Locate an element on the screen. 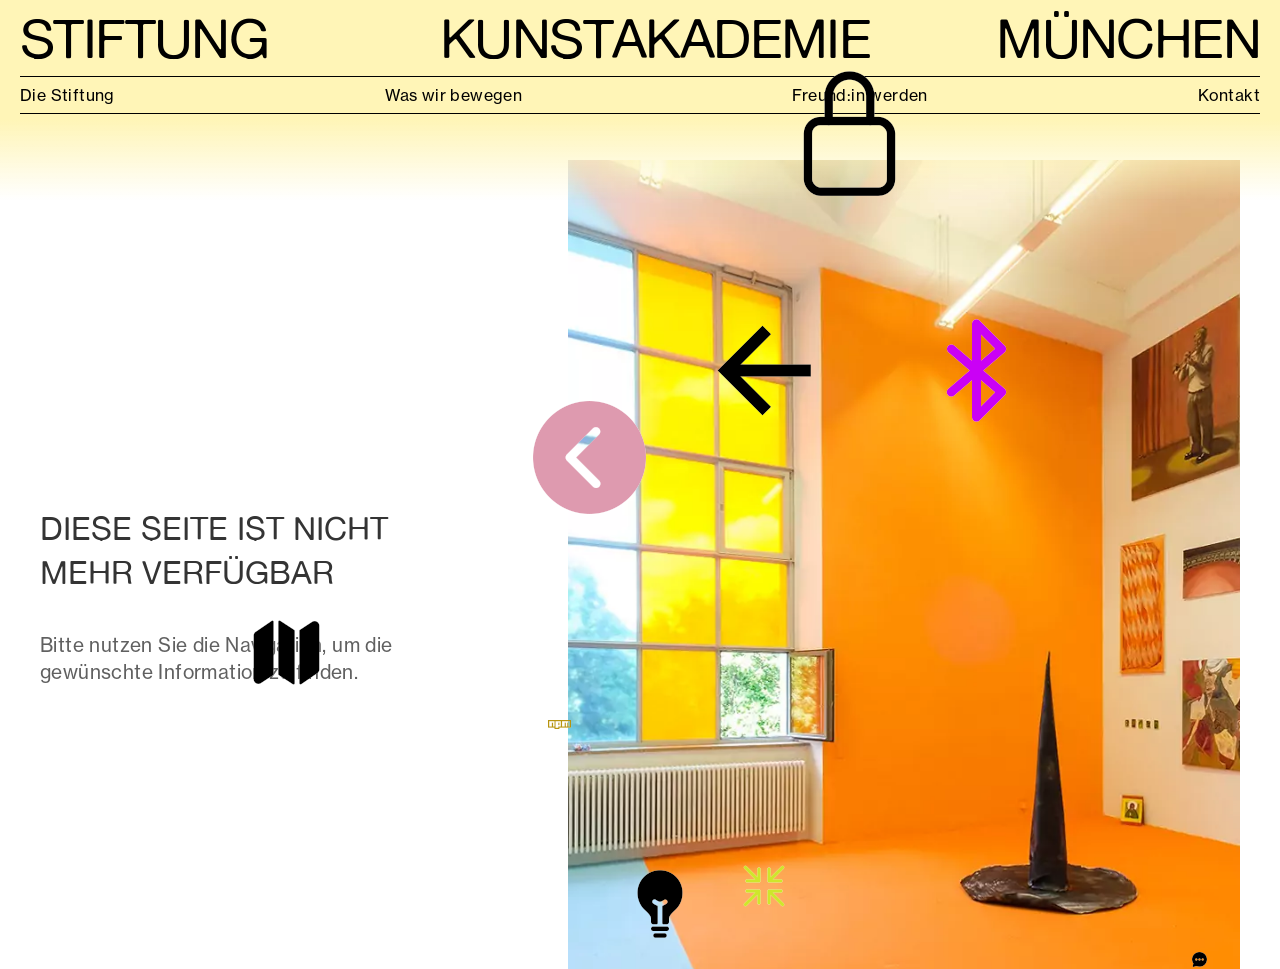 The image size is (1280, 969). npm package manager logo is located at coordinates (559, 724).